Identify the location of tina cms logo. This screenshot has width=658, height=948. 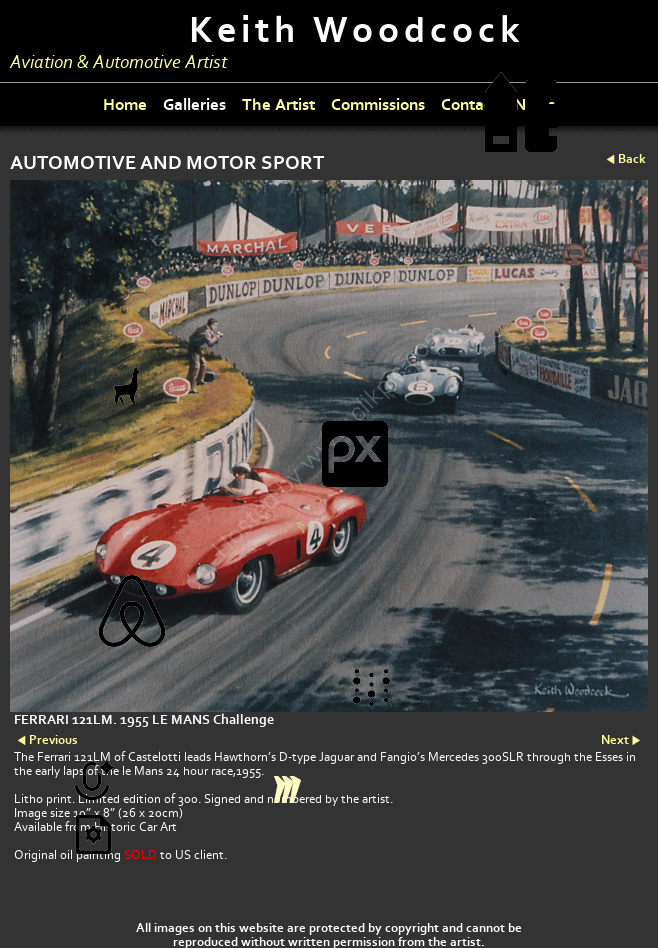
(126, 385).